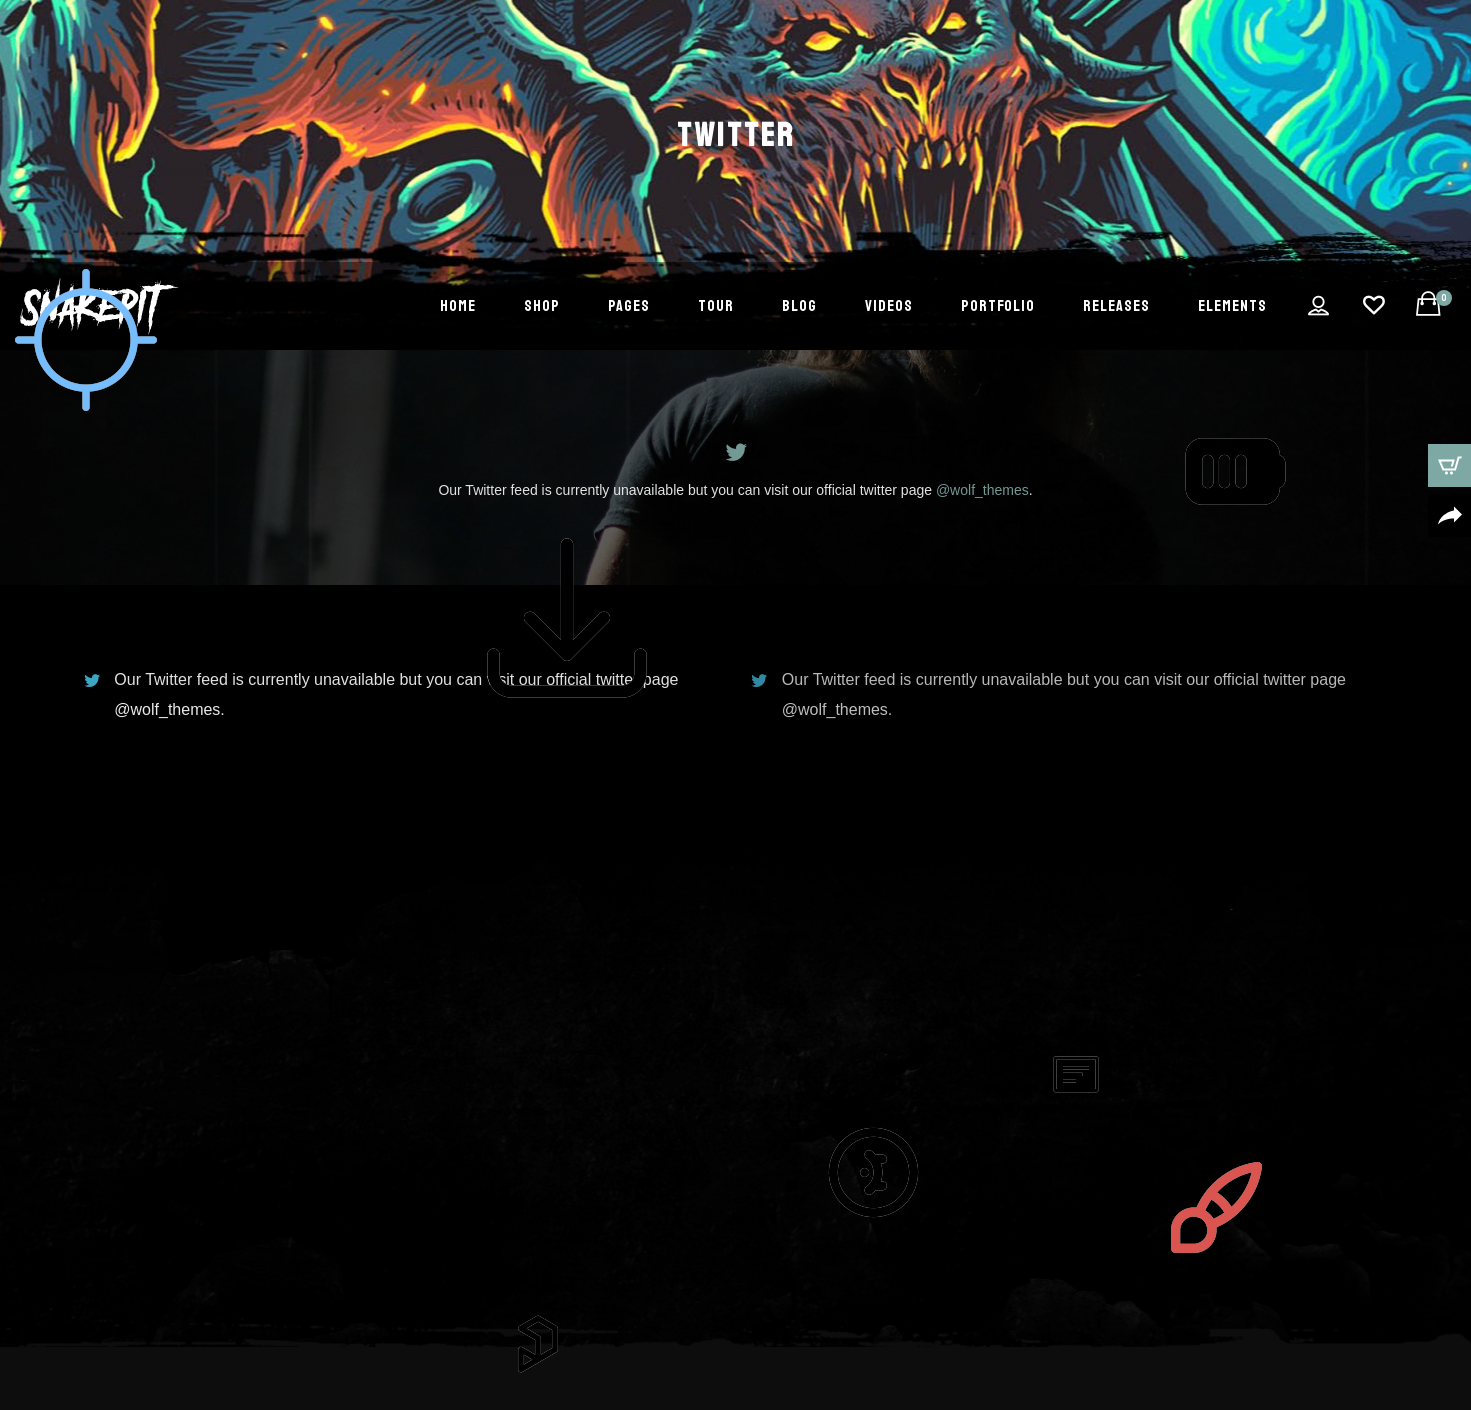 The height and width of the screenshot is (1410, 1471). I want to click on download a file or document, so click(567, 618).